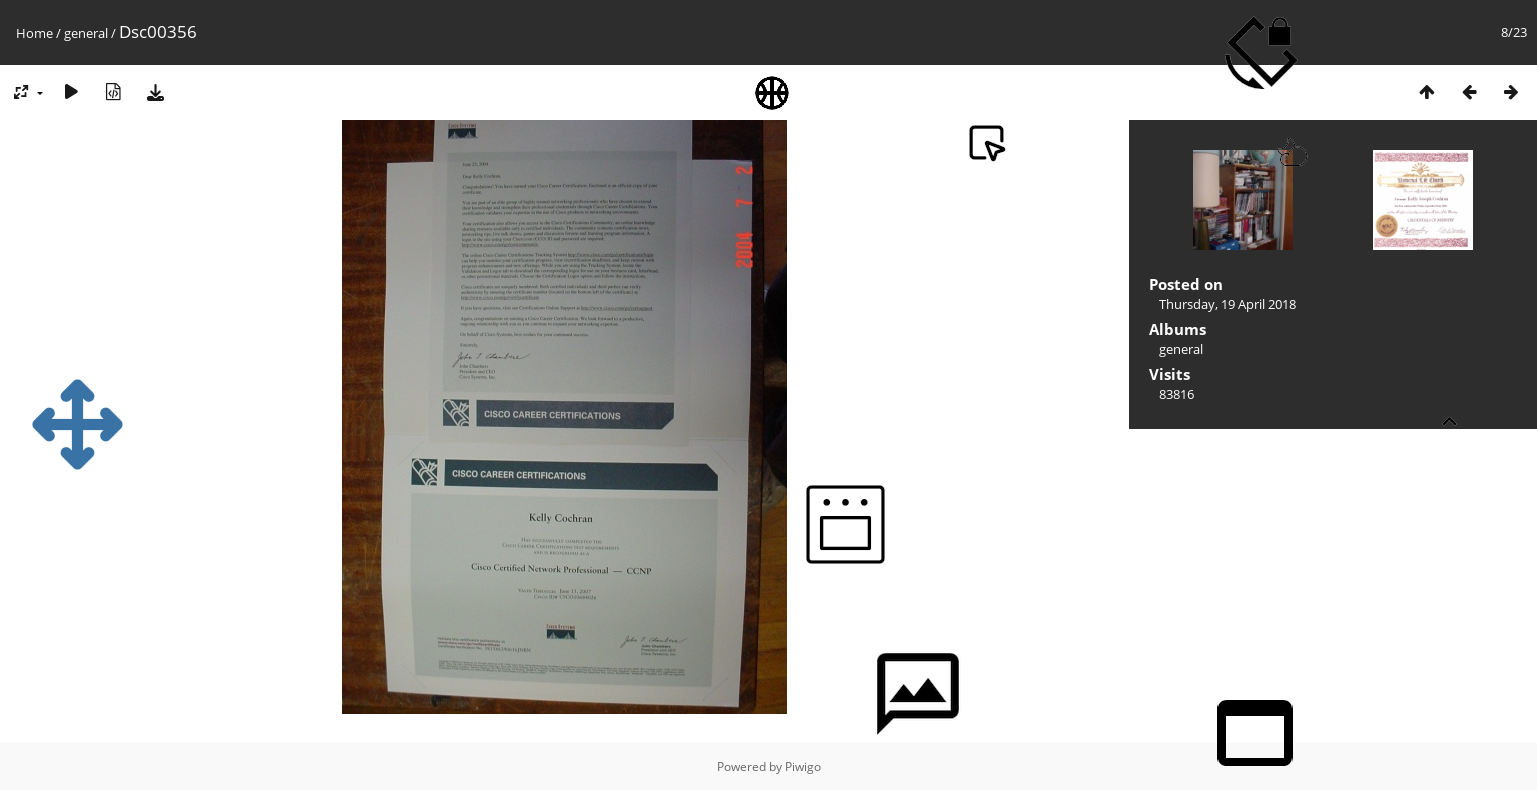  Describe the element at coordinates (986, 142) in the screenshot. I see `select or interact with an element` at that location.